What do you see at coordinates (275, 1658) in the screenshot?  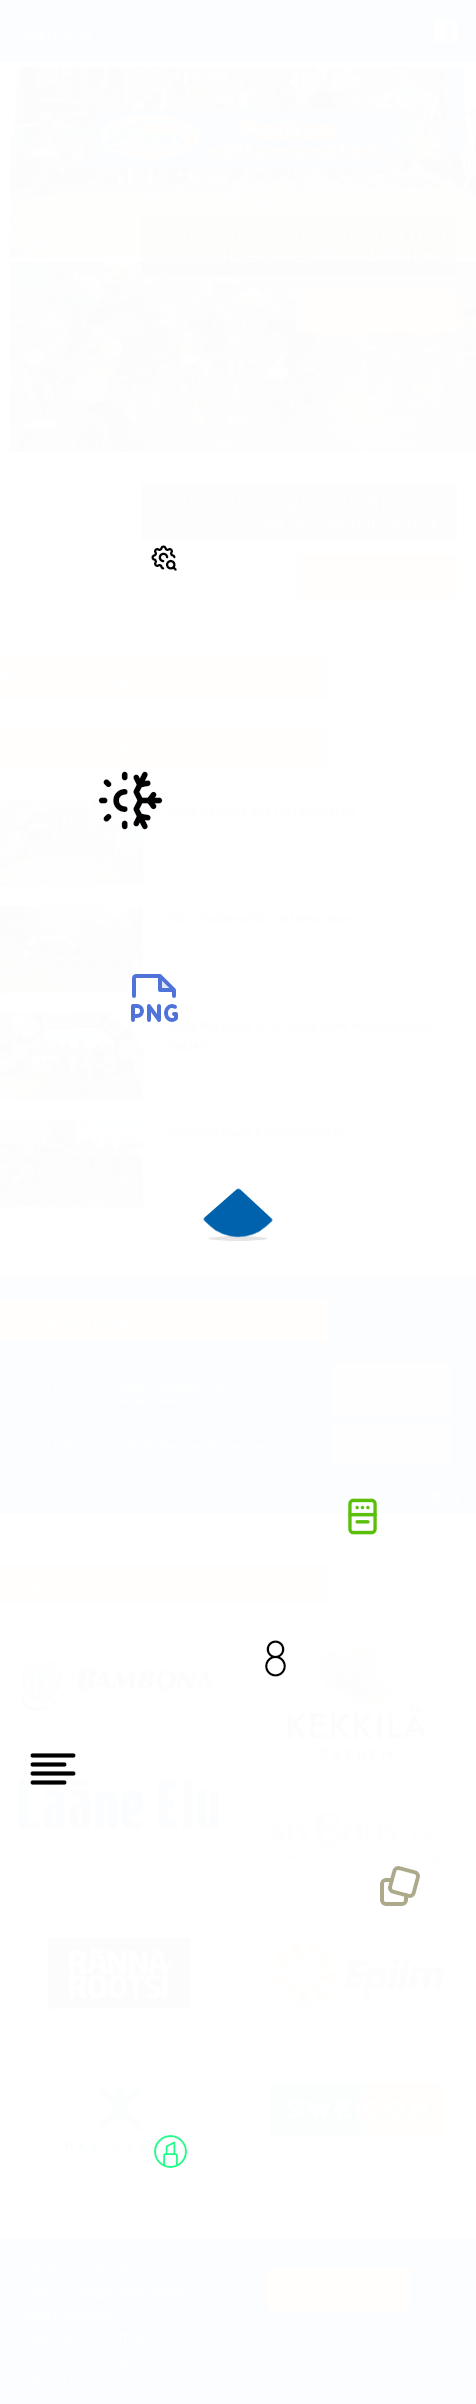 I see `indicates the number eight in a list or sequence` at bounding box center [275, 1658].